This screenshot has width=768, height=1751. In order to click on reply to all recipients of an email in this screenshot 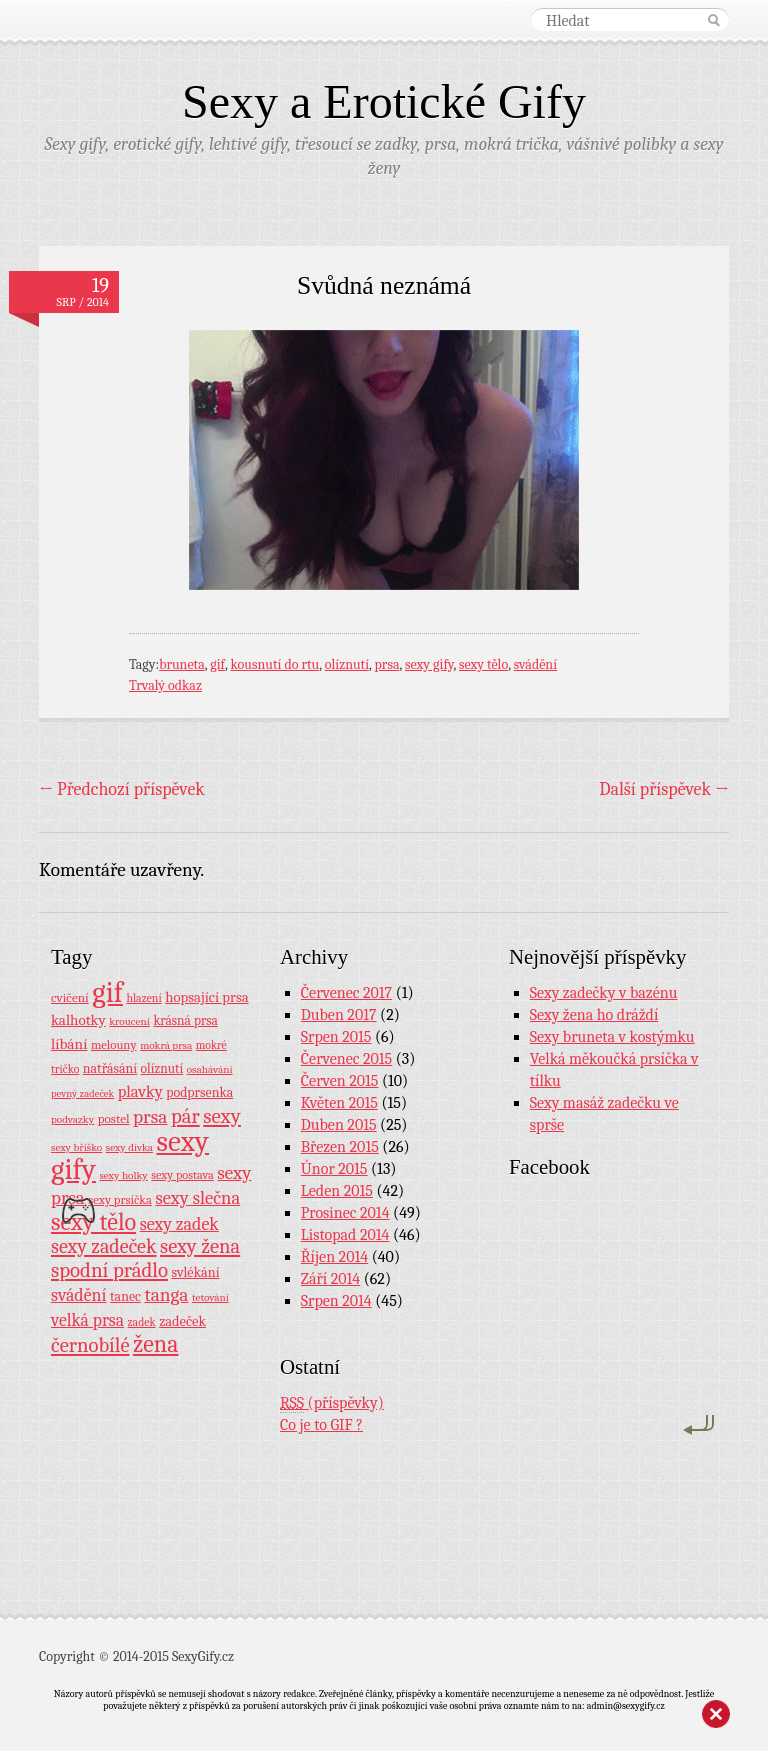, I will do `click(698, 1423)`.